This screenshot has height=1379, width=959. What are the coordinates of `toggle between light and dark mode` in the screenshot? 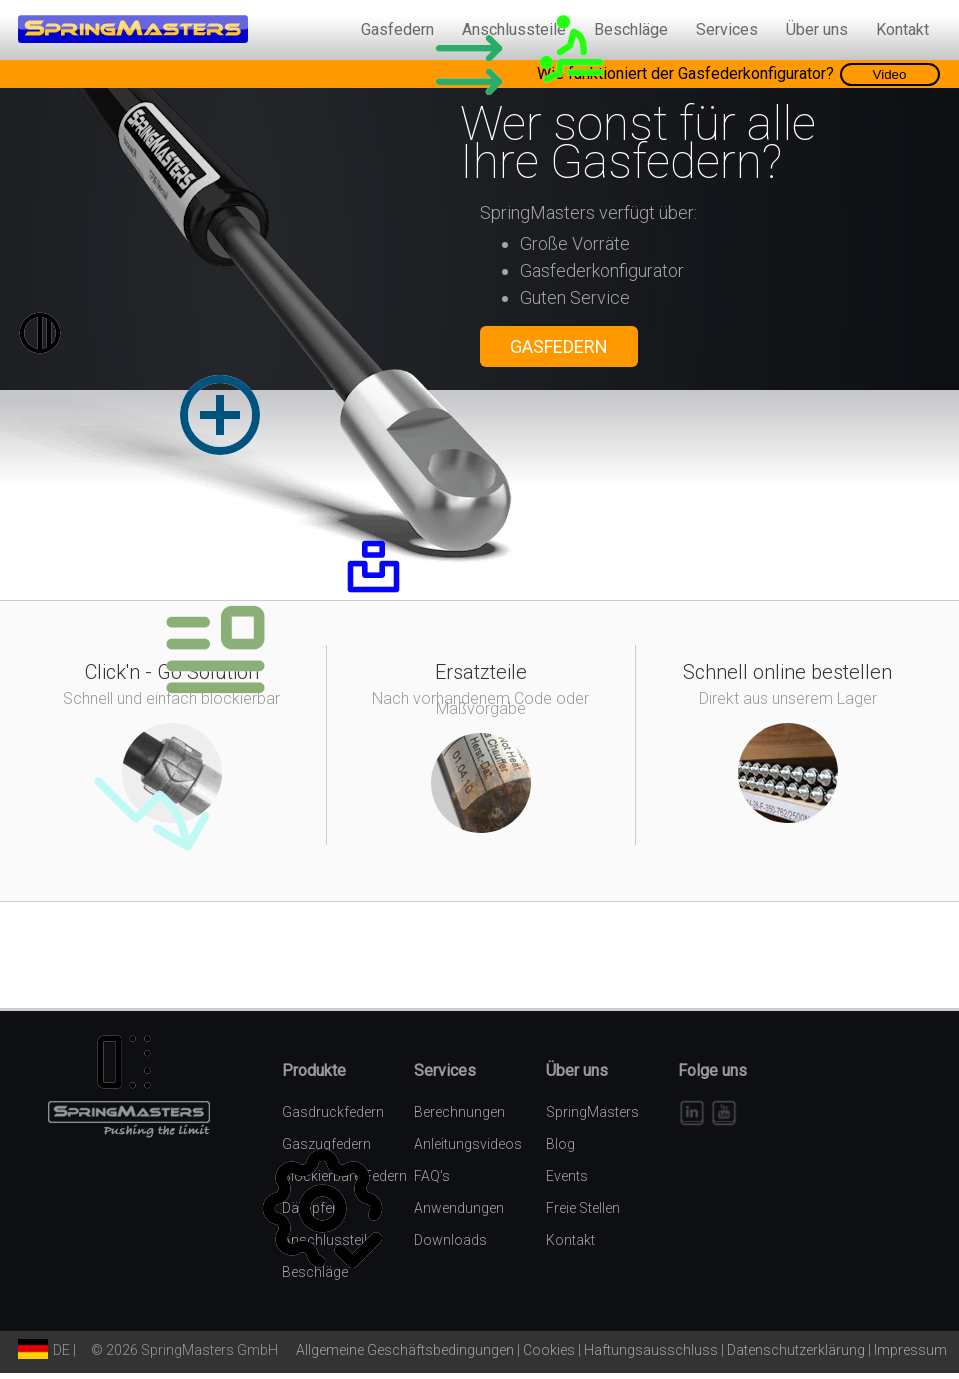 It's located at (40, 333).